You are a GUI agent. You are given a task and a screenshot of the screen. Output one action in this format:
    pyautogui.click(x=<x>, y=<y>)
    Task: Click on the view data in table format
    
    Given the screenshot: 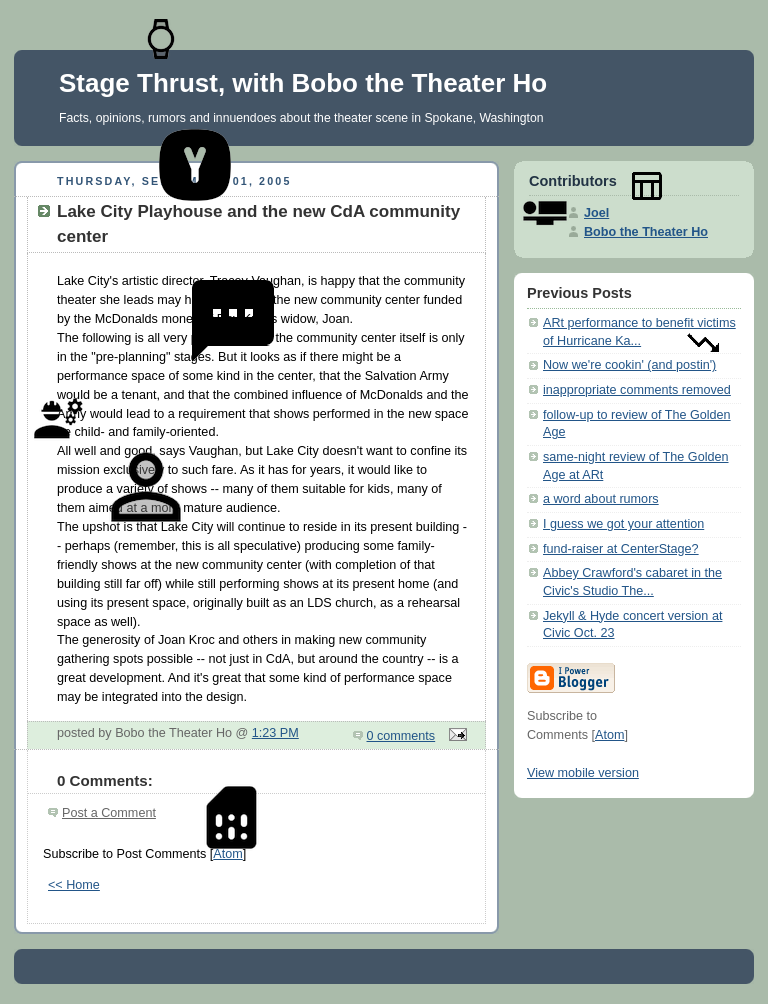 What is the action you would take?
    pyautogui.click(x=646, y=186)
    